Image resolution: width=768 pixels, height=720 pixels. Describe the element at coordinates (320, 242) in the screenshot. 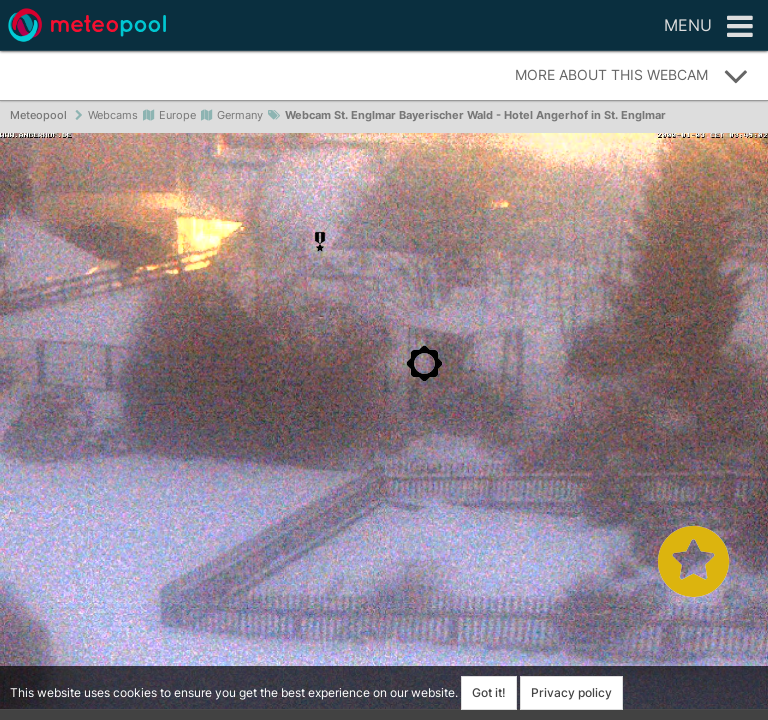

I see `view achievements or awards` at that location.